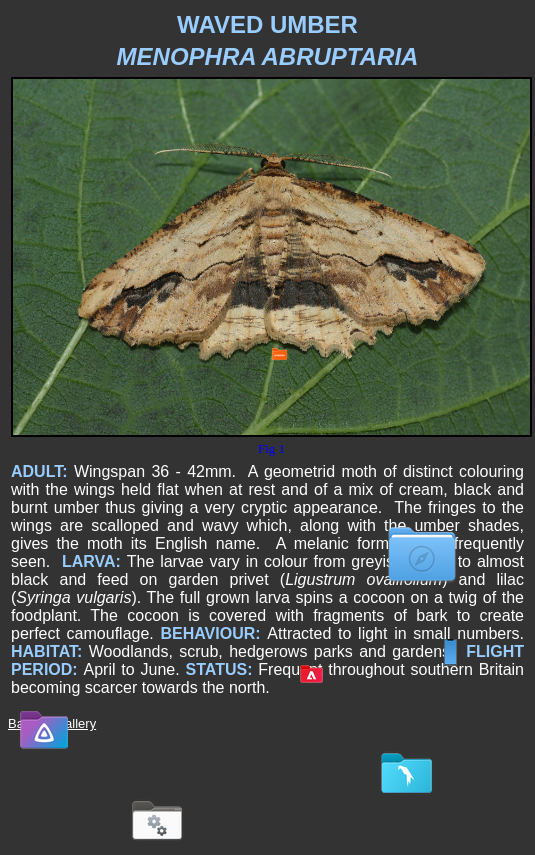 The height and width of the screenshot is (855, 535). What do you see at coordinates (450, 652) in the screenshot?
I see `iPhone 12 device icon` at bounding box center [450, 652].